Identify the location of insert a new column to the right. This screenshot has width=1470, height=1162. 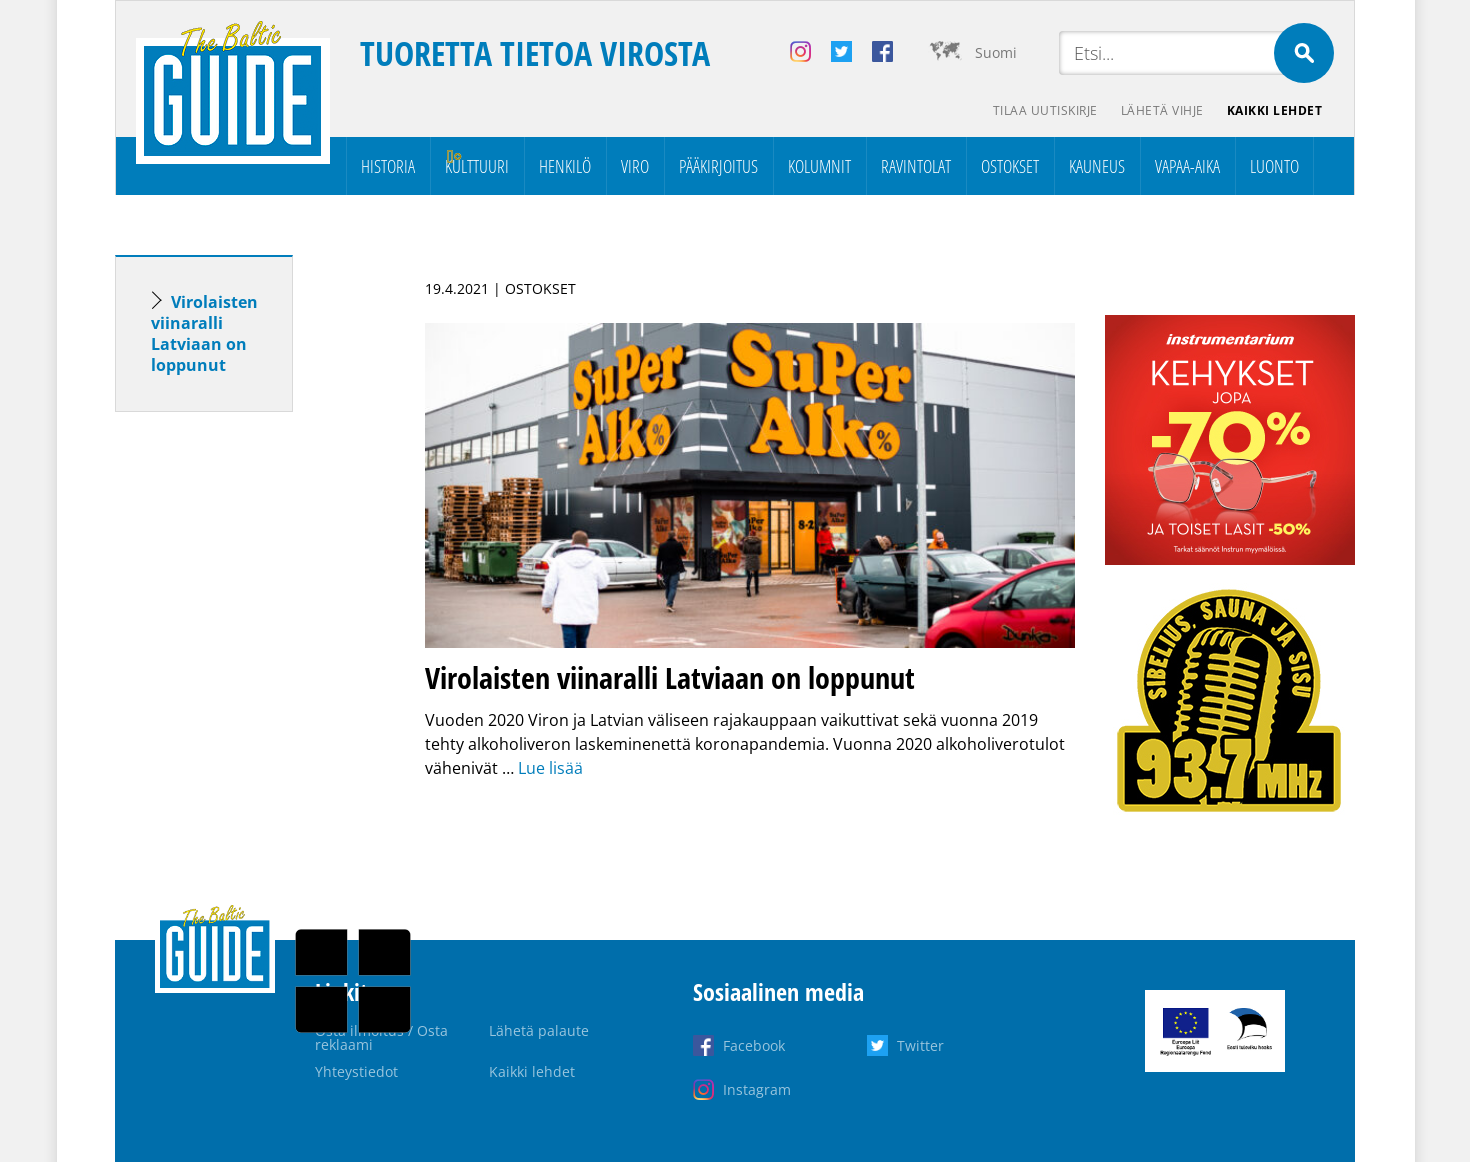
(453, 156).